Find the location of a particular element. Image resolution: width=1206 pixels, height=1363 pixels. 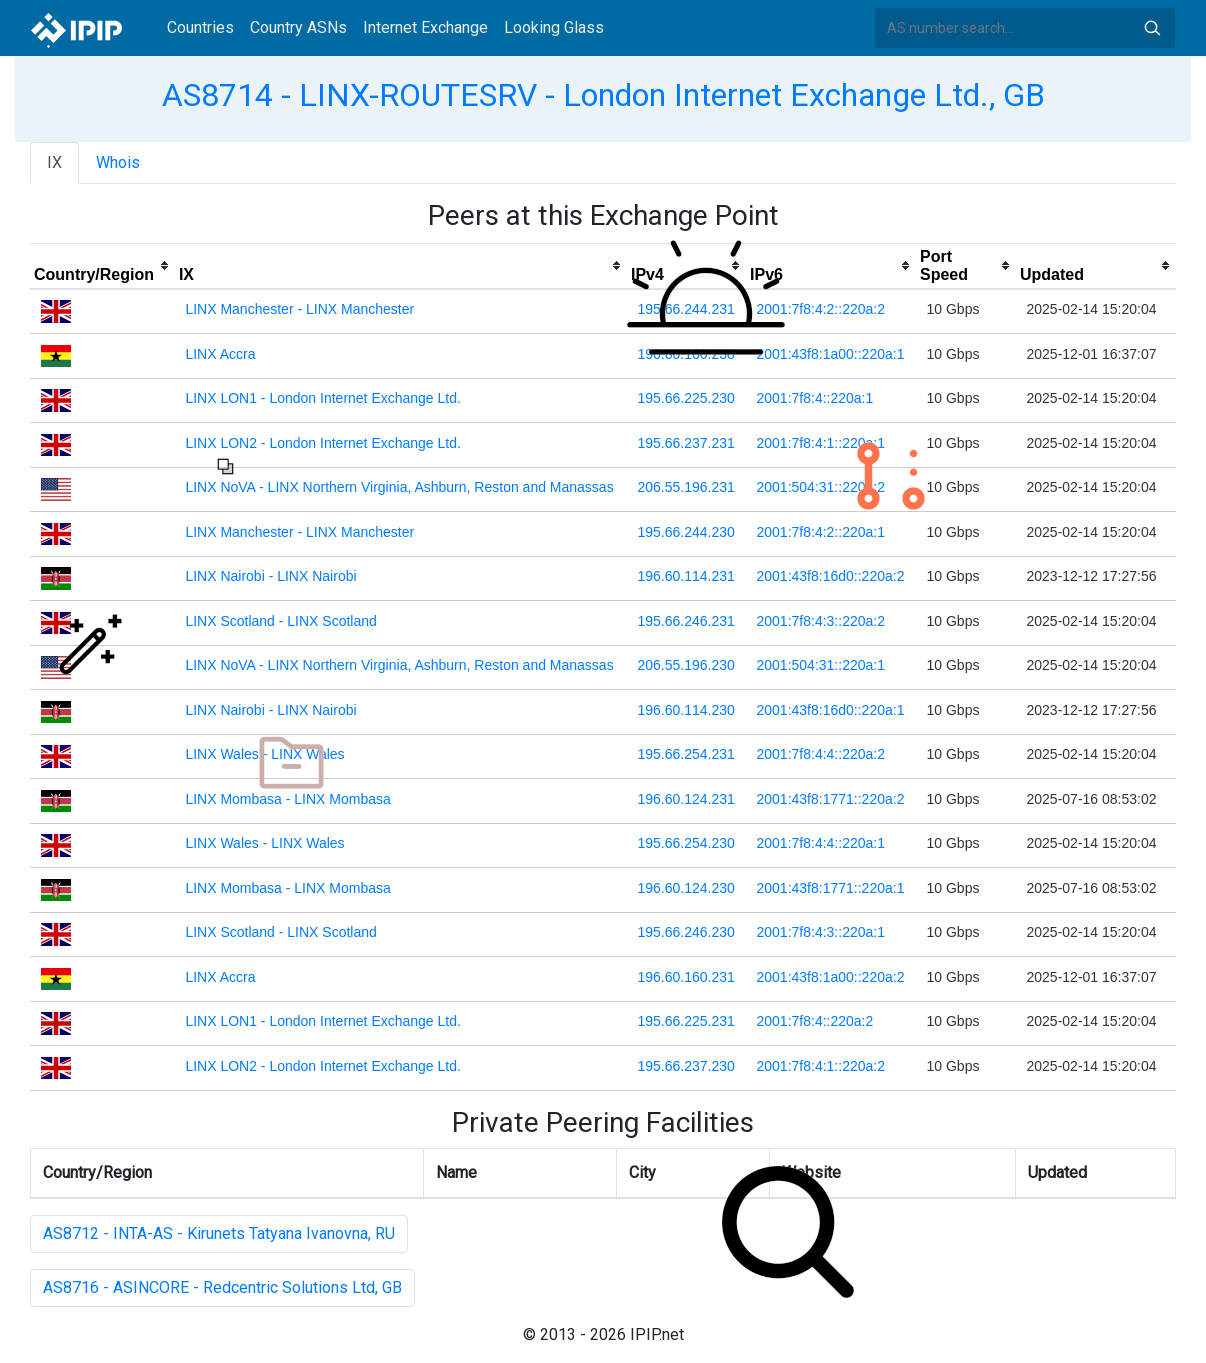

apply automatic formatting or enhancements is located at coordinates (90, 645).